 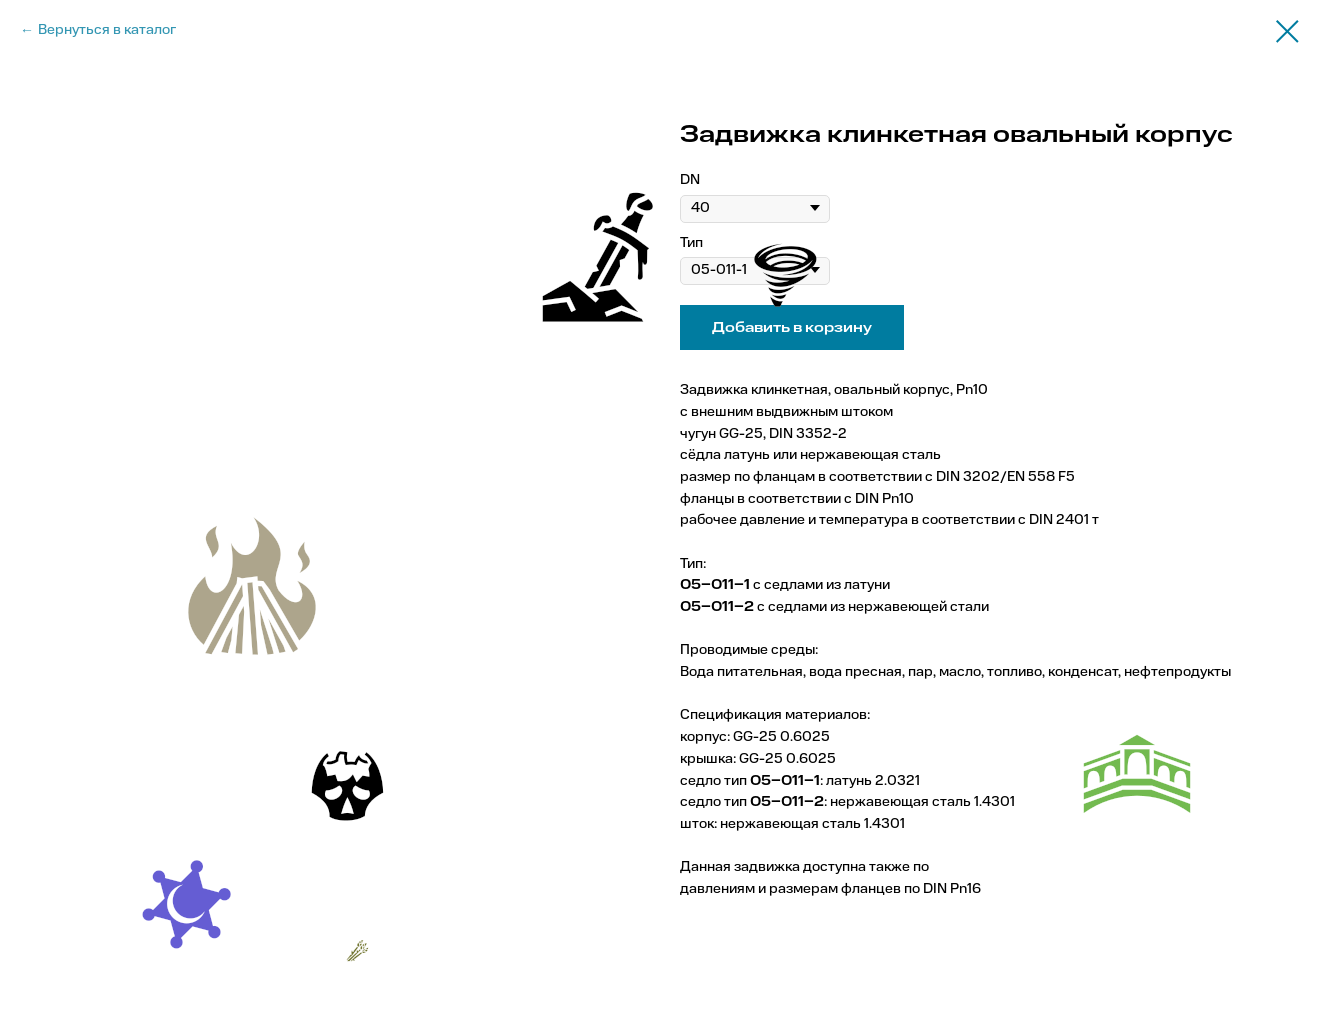 What do you see at coordinates (606, 256) in the screenshot?
I see `select a melee weapon in game inventory` at bounding box center [606, 256].